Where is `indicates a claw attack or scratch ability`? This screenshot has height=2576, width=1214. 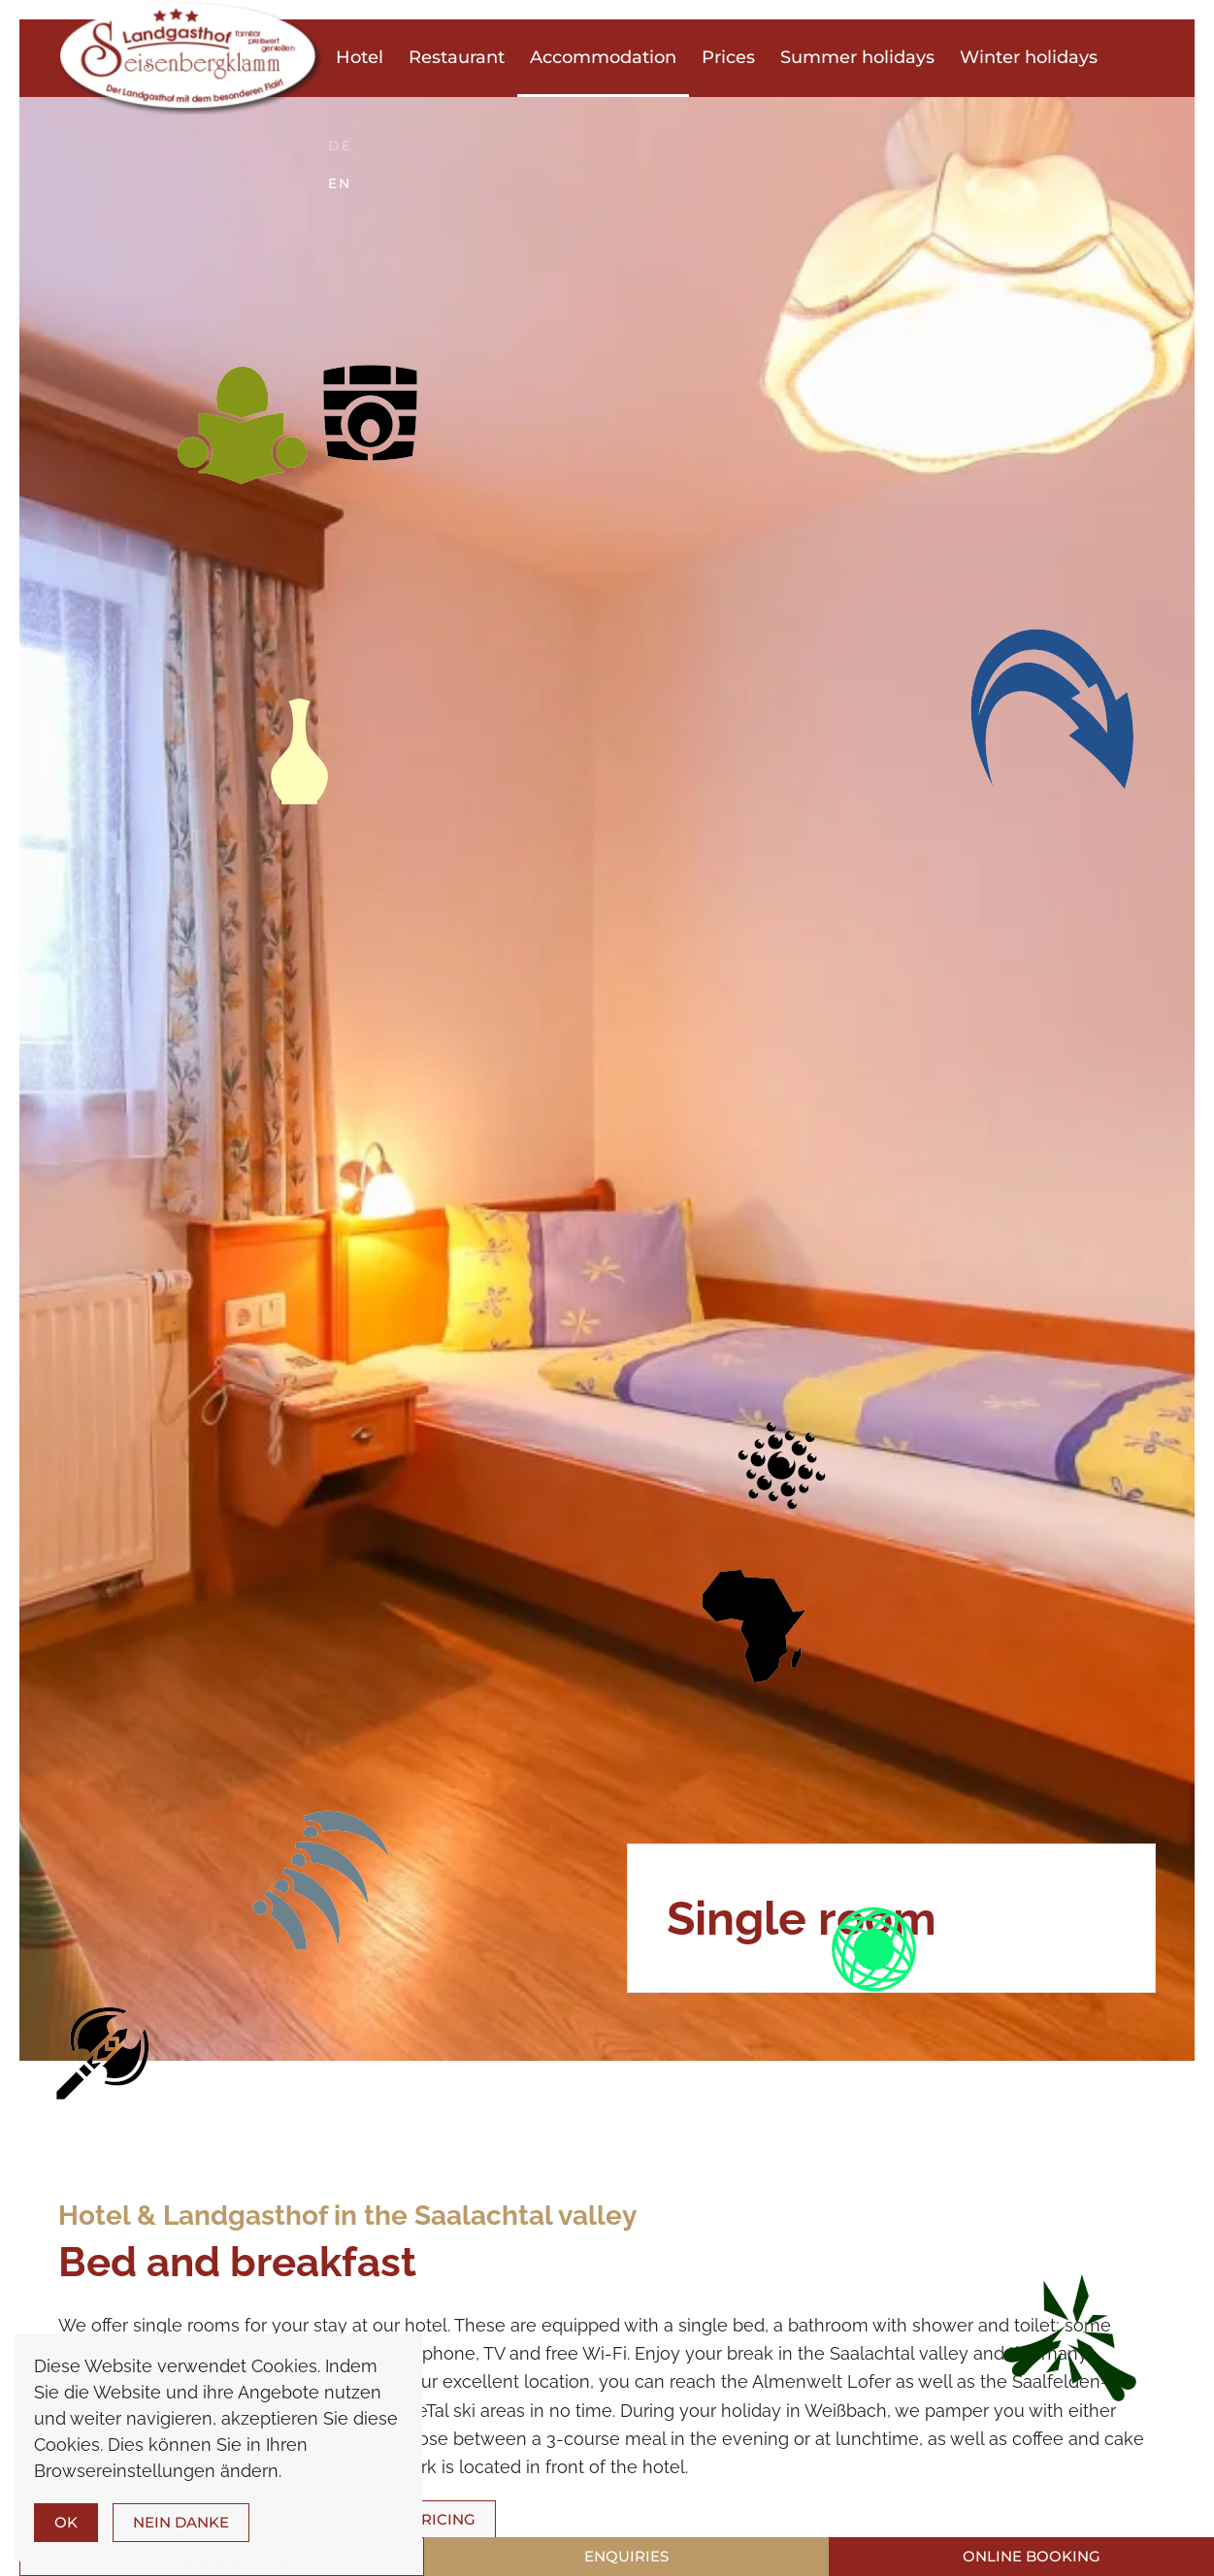 indicates a claw attack or scratch ability is located at coordinates (322, 1880).